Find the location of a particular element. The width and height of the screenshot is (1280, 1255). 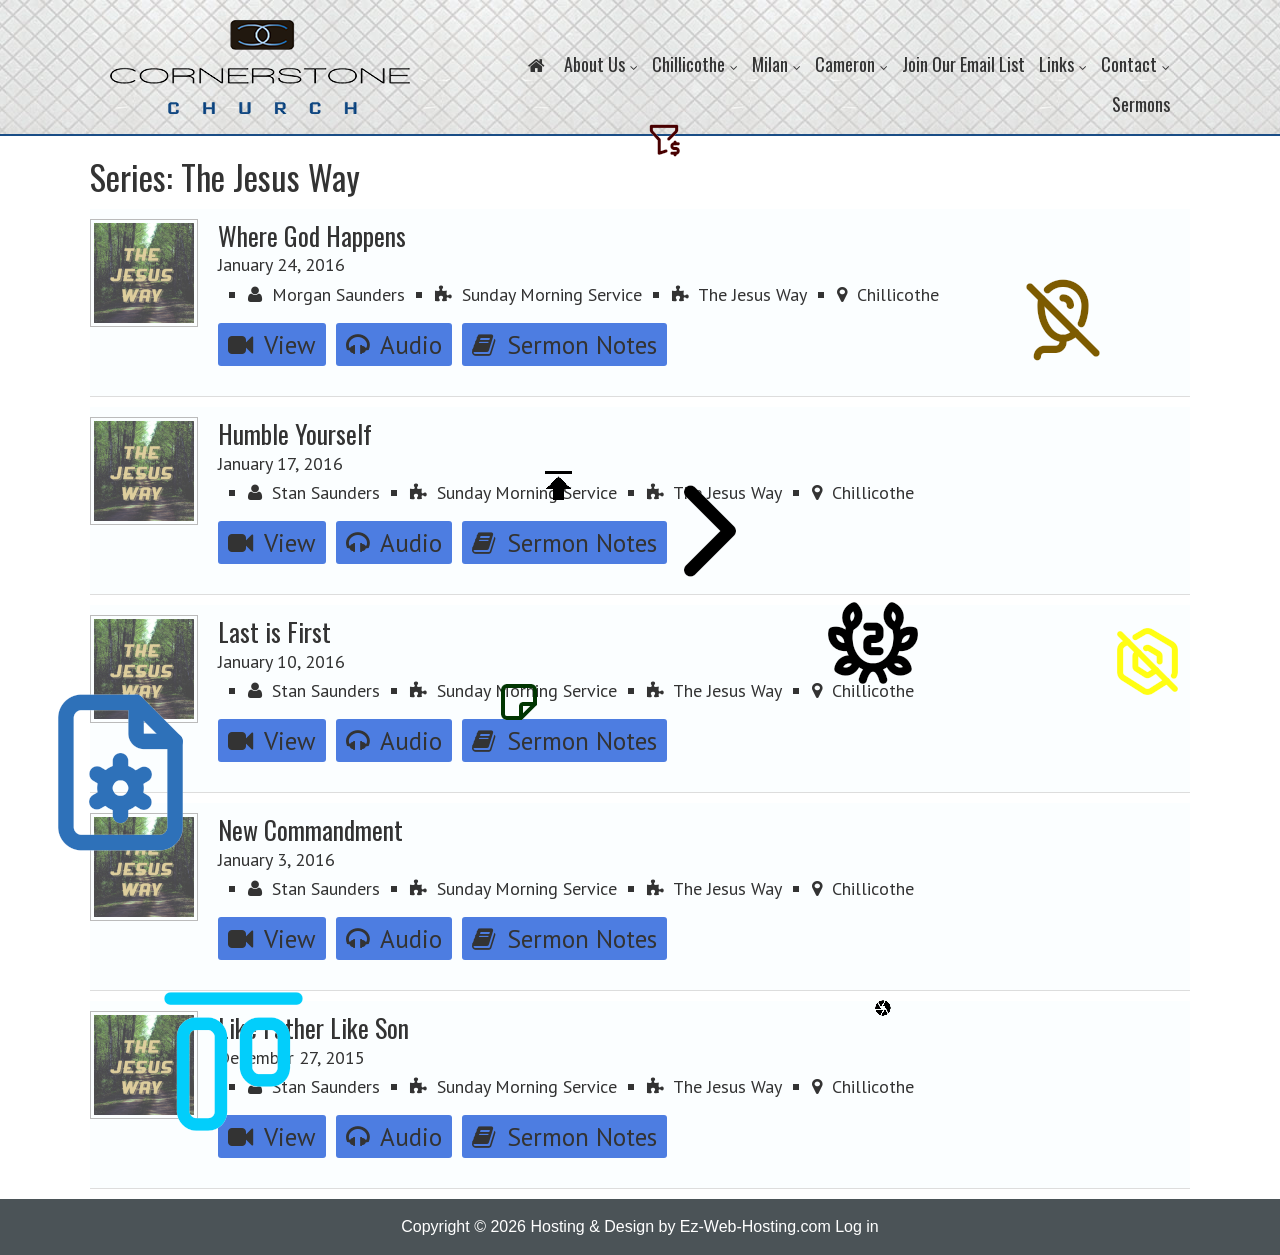

navigate to the next item or page is located at coordinates (710, 531).